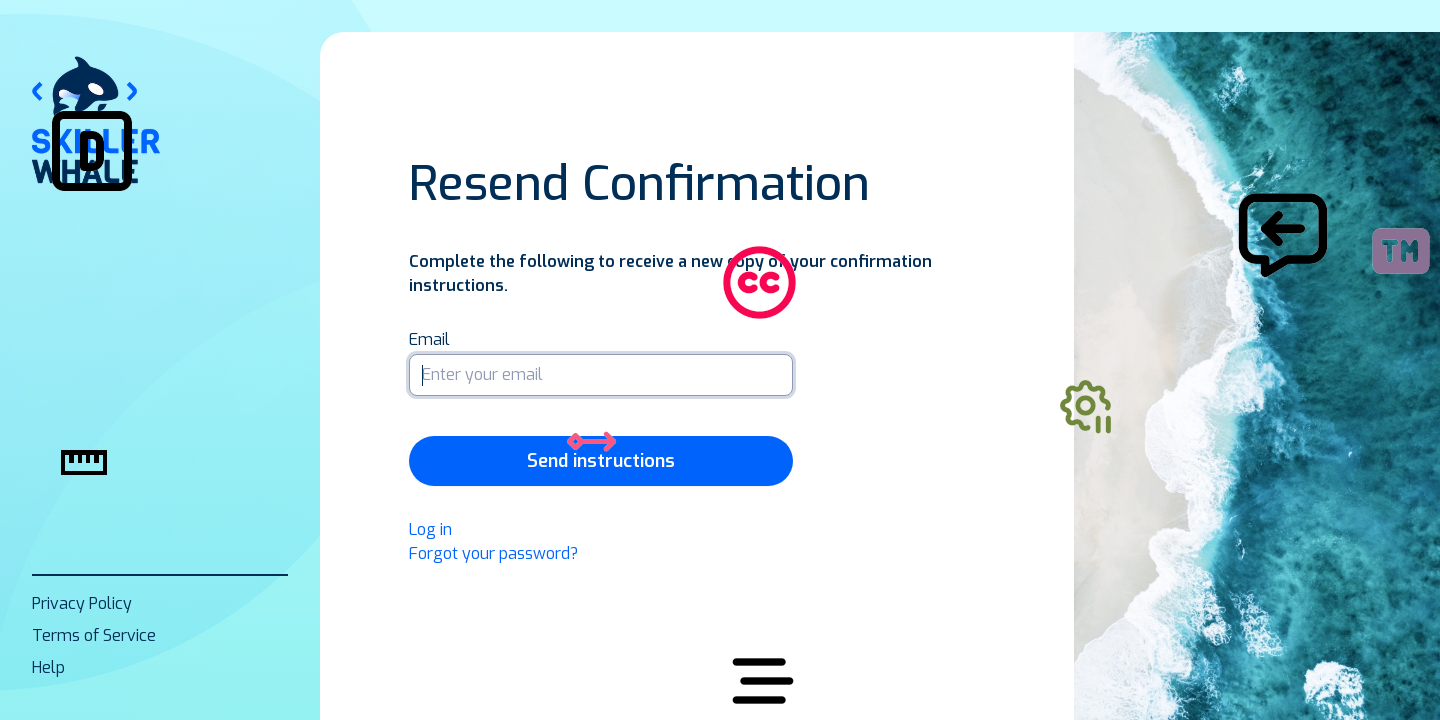 The height and width of the screenshot is (720, 1440). Describe the element at coordinates (1283, 233) in the screenshot. I see `reply to a message` at that location.